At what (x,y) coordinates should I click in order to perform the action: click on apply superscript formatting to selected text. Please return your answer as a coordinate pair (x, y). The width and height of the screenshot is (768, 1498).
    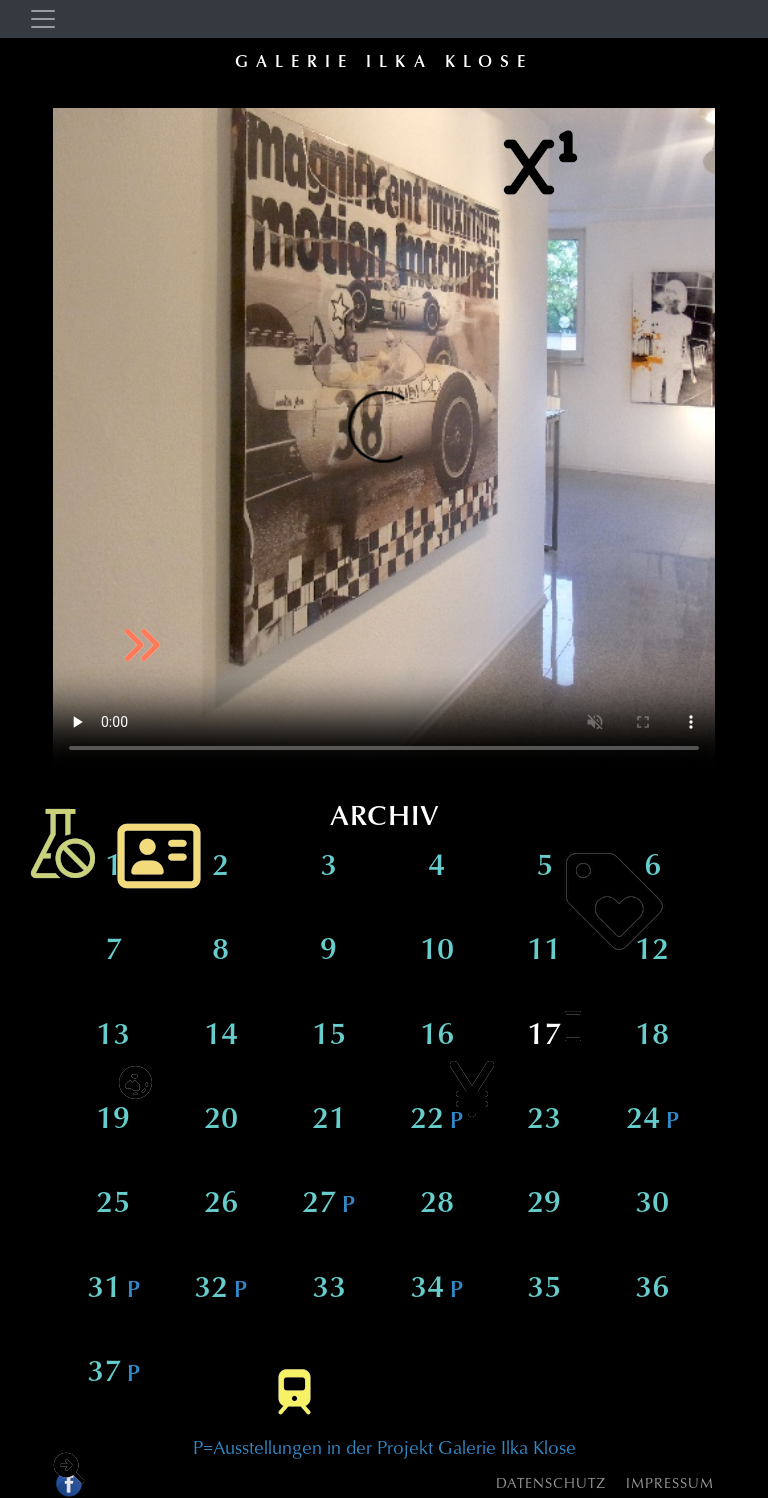
    Looking at the image, I should click on (536, 167).